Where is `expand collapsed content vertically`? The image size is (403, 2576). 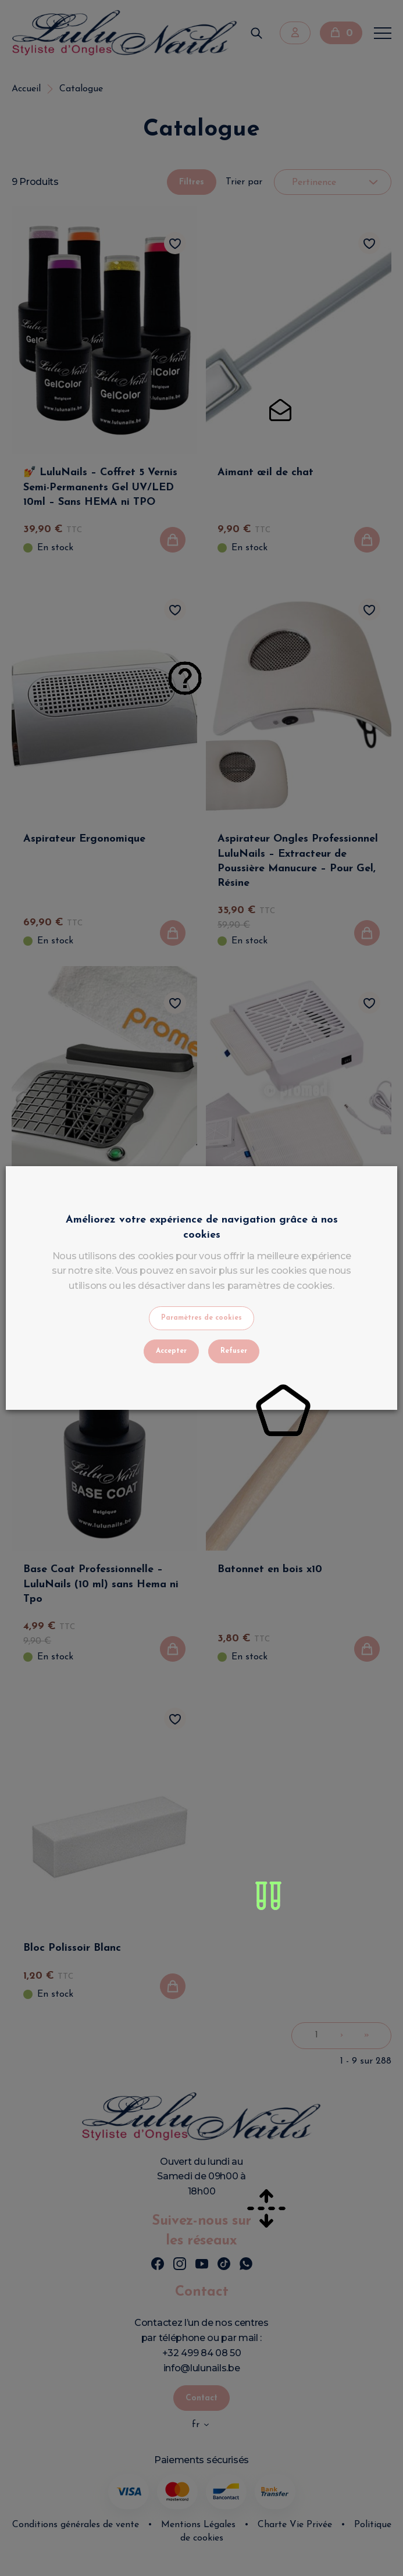 expand collapsed content vertically is located at coordinates (266, 2208).